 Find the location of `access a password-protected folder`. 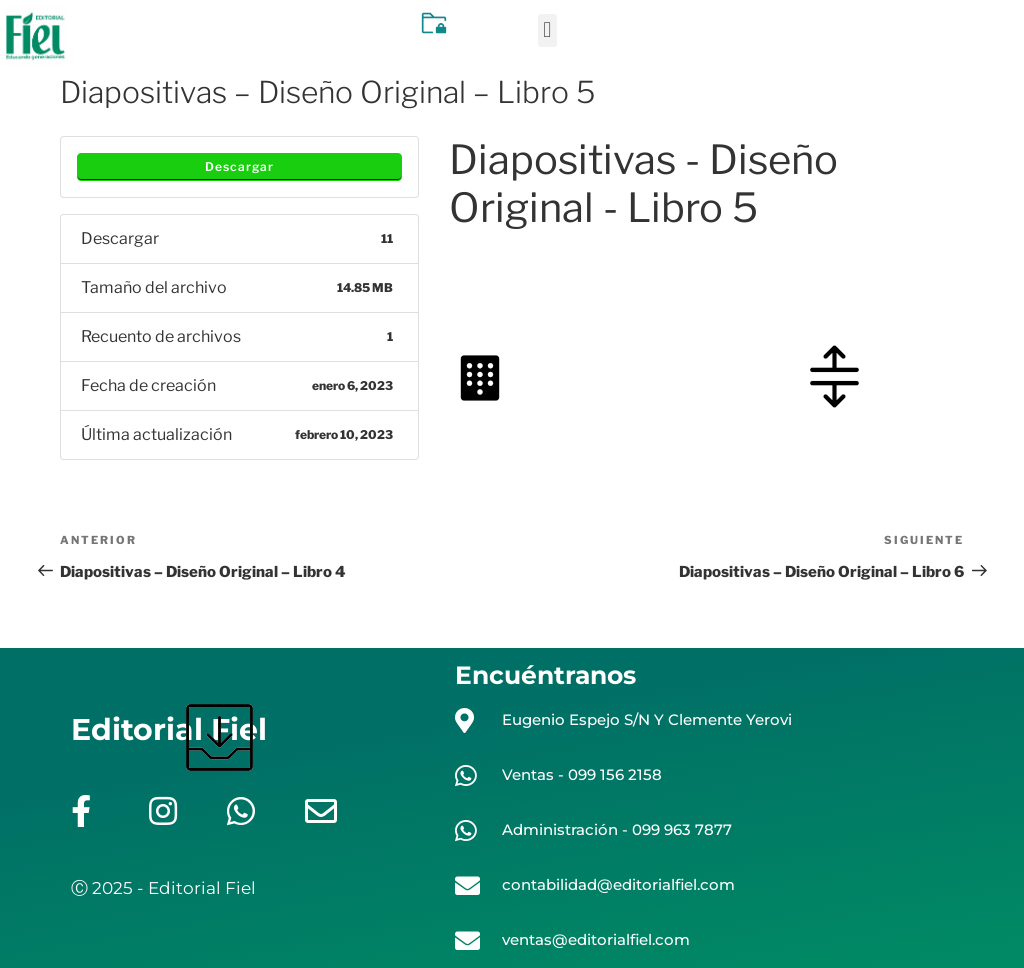

access a password-protected folder is located at coordinates (434, 23).